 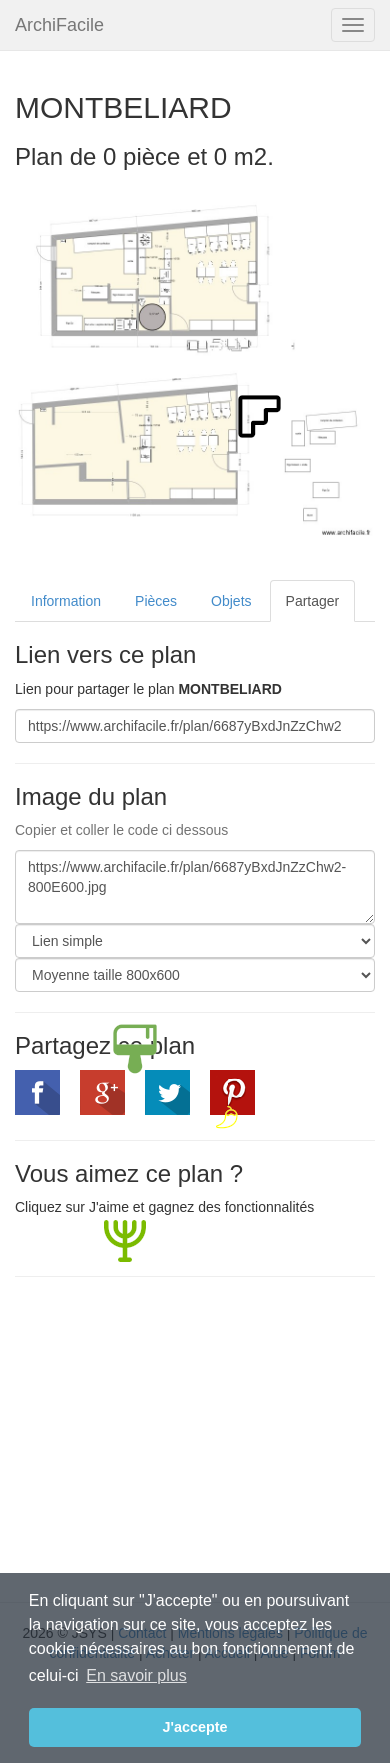 What do you see at coordinates (259, 416) in the screenshot?
I see `open Flipboard app` at bounding box center [259, 416].